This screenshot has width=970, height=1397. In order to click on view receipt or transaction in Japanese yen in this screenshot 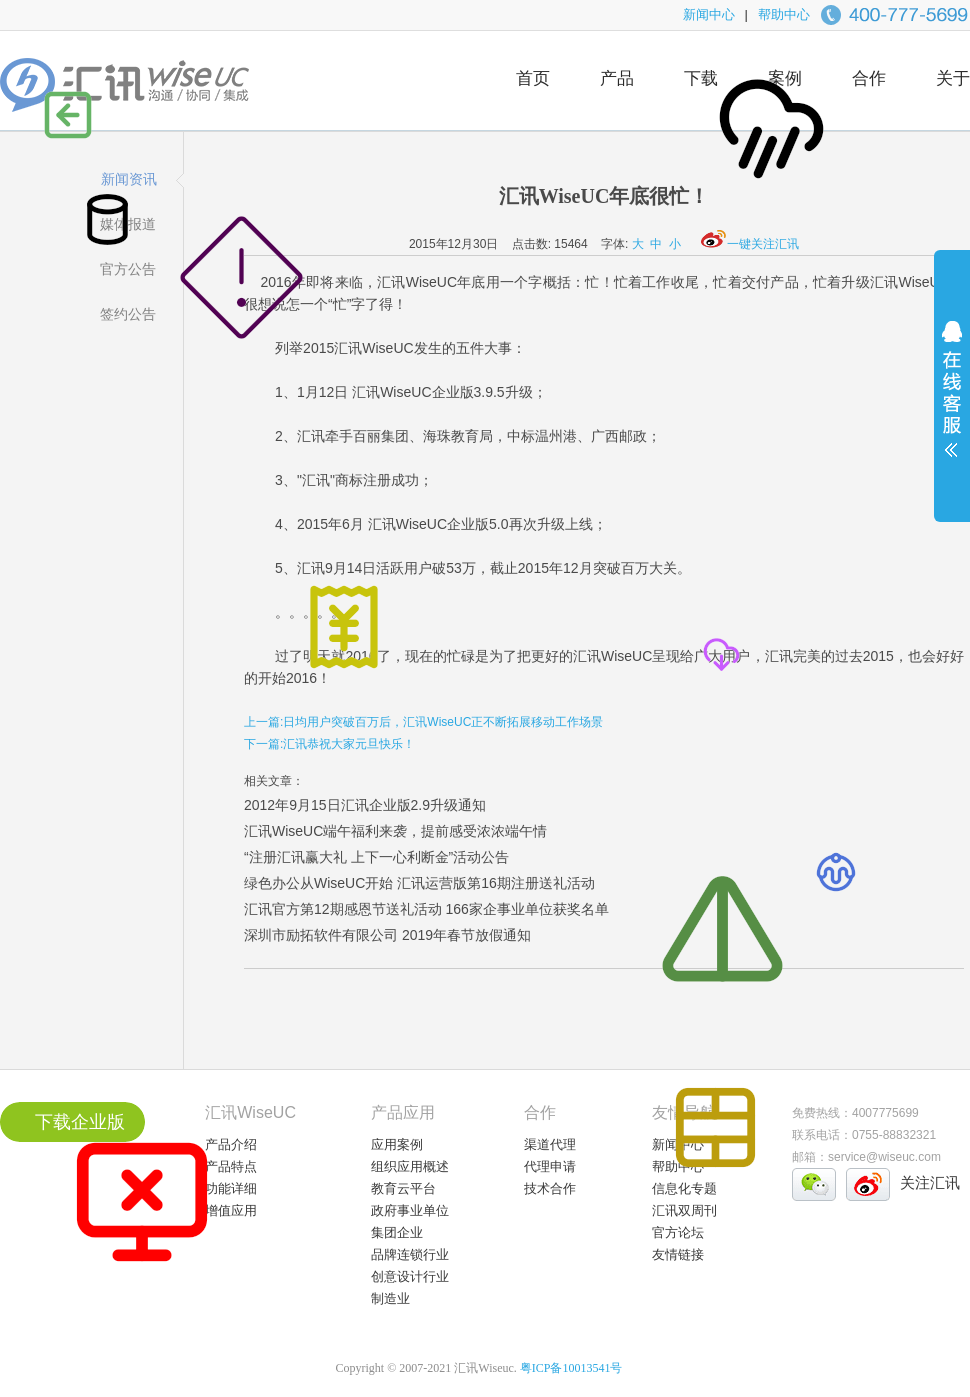, I will do `click(344, 627)`.